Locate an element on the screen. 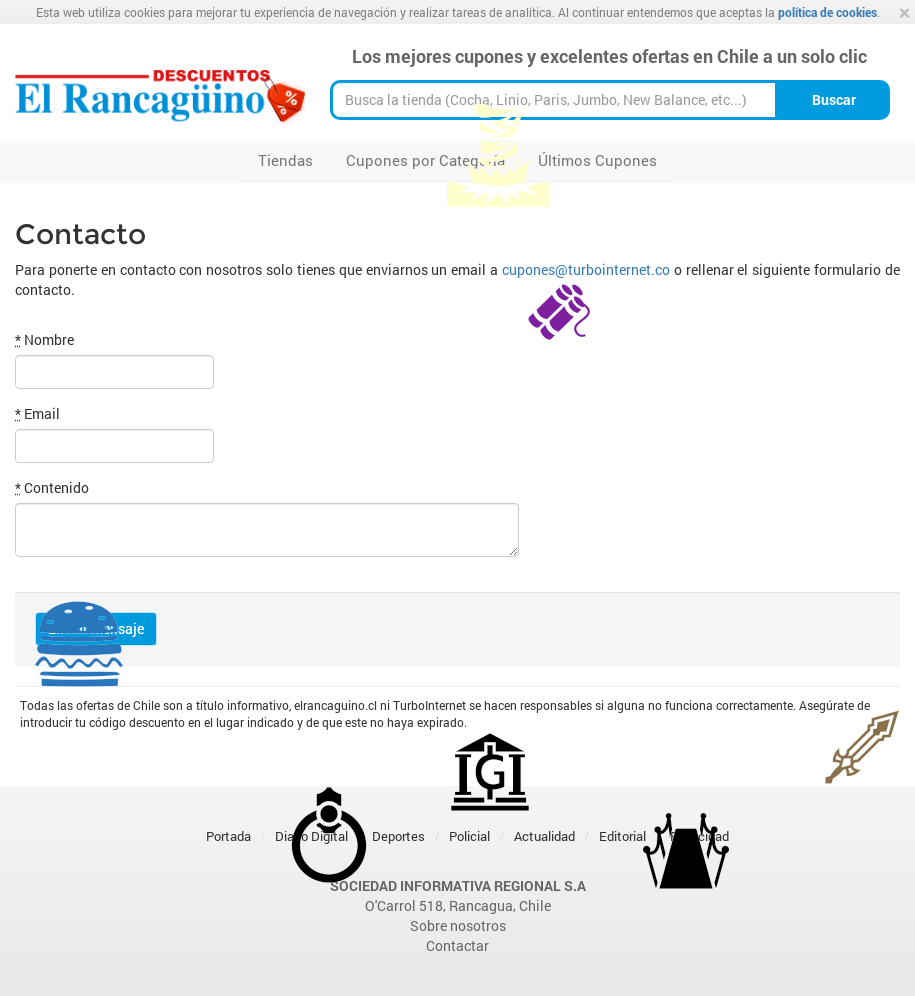 This screenshot has width=915, height=996. food or restaurant category is located at coordinates (79, 644).